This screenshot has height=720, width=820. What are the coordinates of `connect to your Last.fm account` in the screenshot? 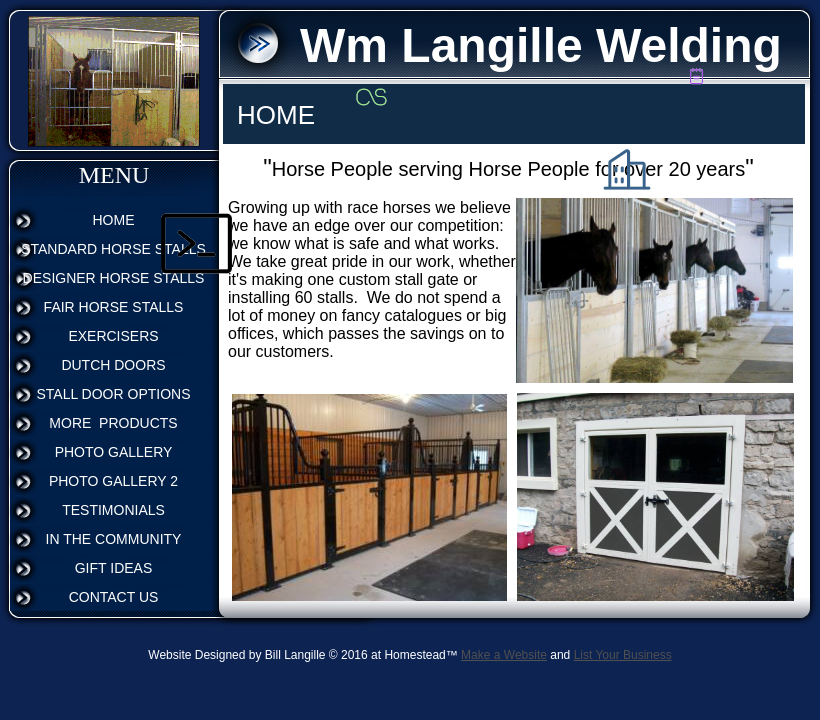 It's located at (371, 96).